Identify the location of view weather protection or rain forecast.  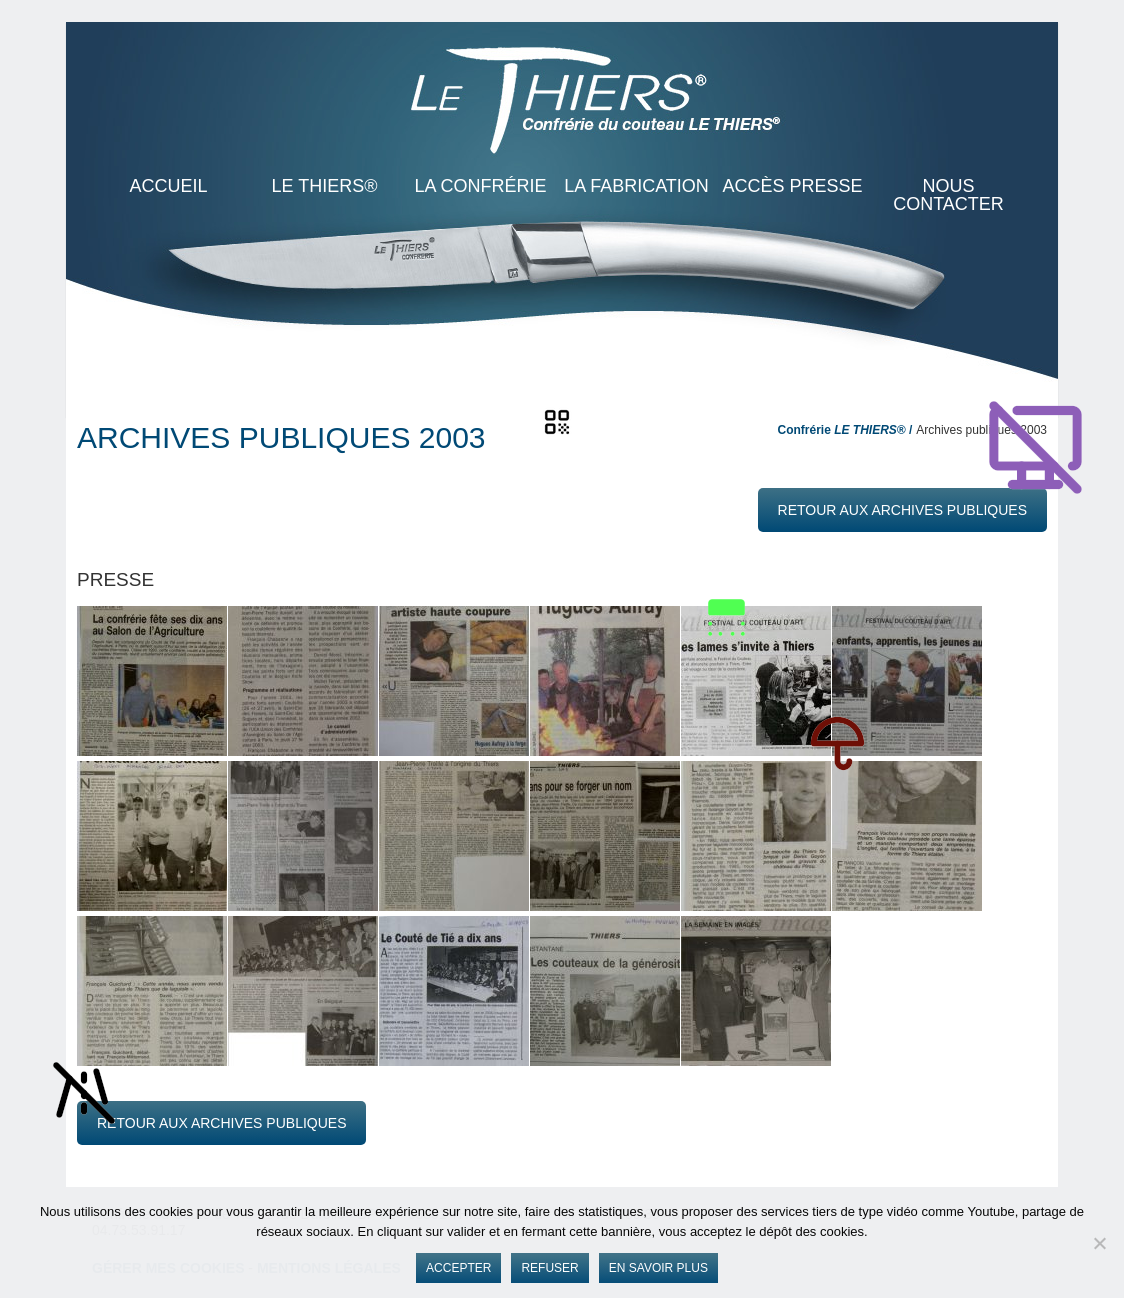
(837, 743).